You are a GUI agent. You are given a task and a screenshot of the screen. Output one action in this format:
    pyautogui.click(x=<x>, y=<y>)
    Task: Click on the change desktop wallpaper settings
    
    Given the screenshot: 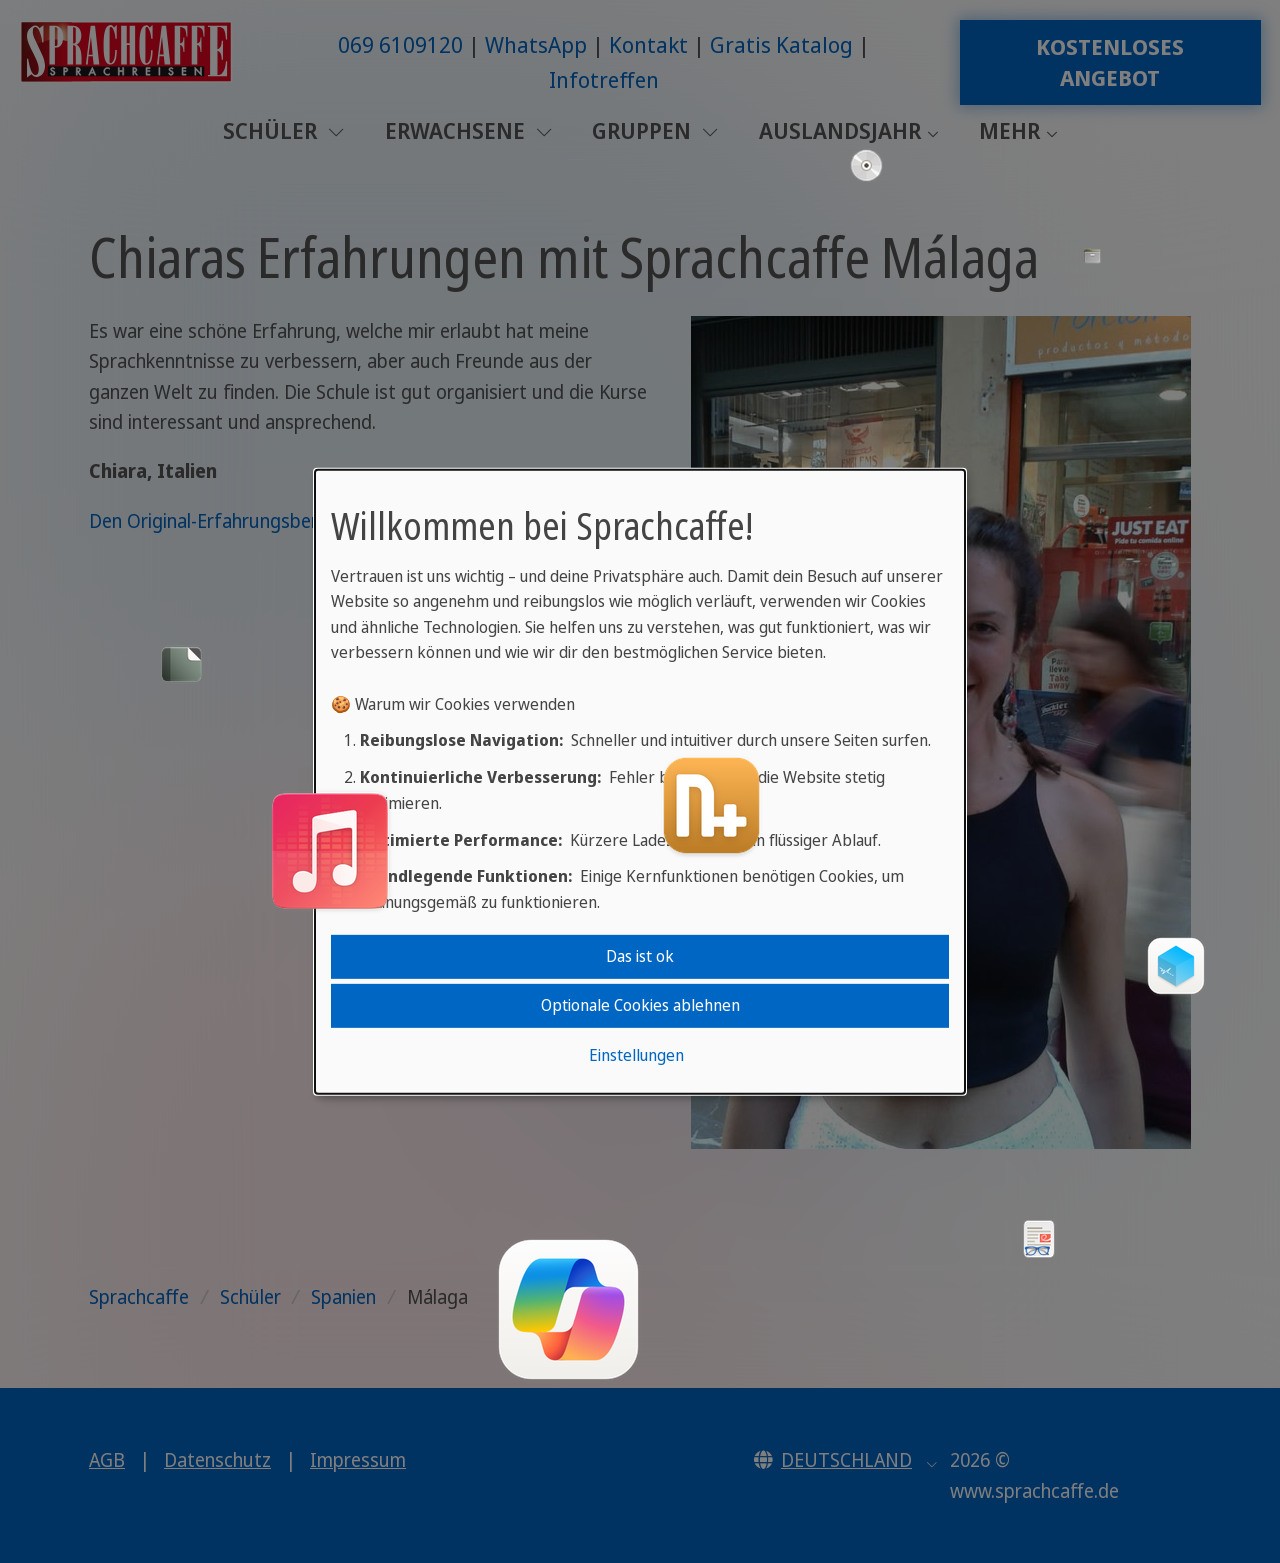 What is the action you would take?
    pyautogui.click(x=181, y=663)
    